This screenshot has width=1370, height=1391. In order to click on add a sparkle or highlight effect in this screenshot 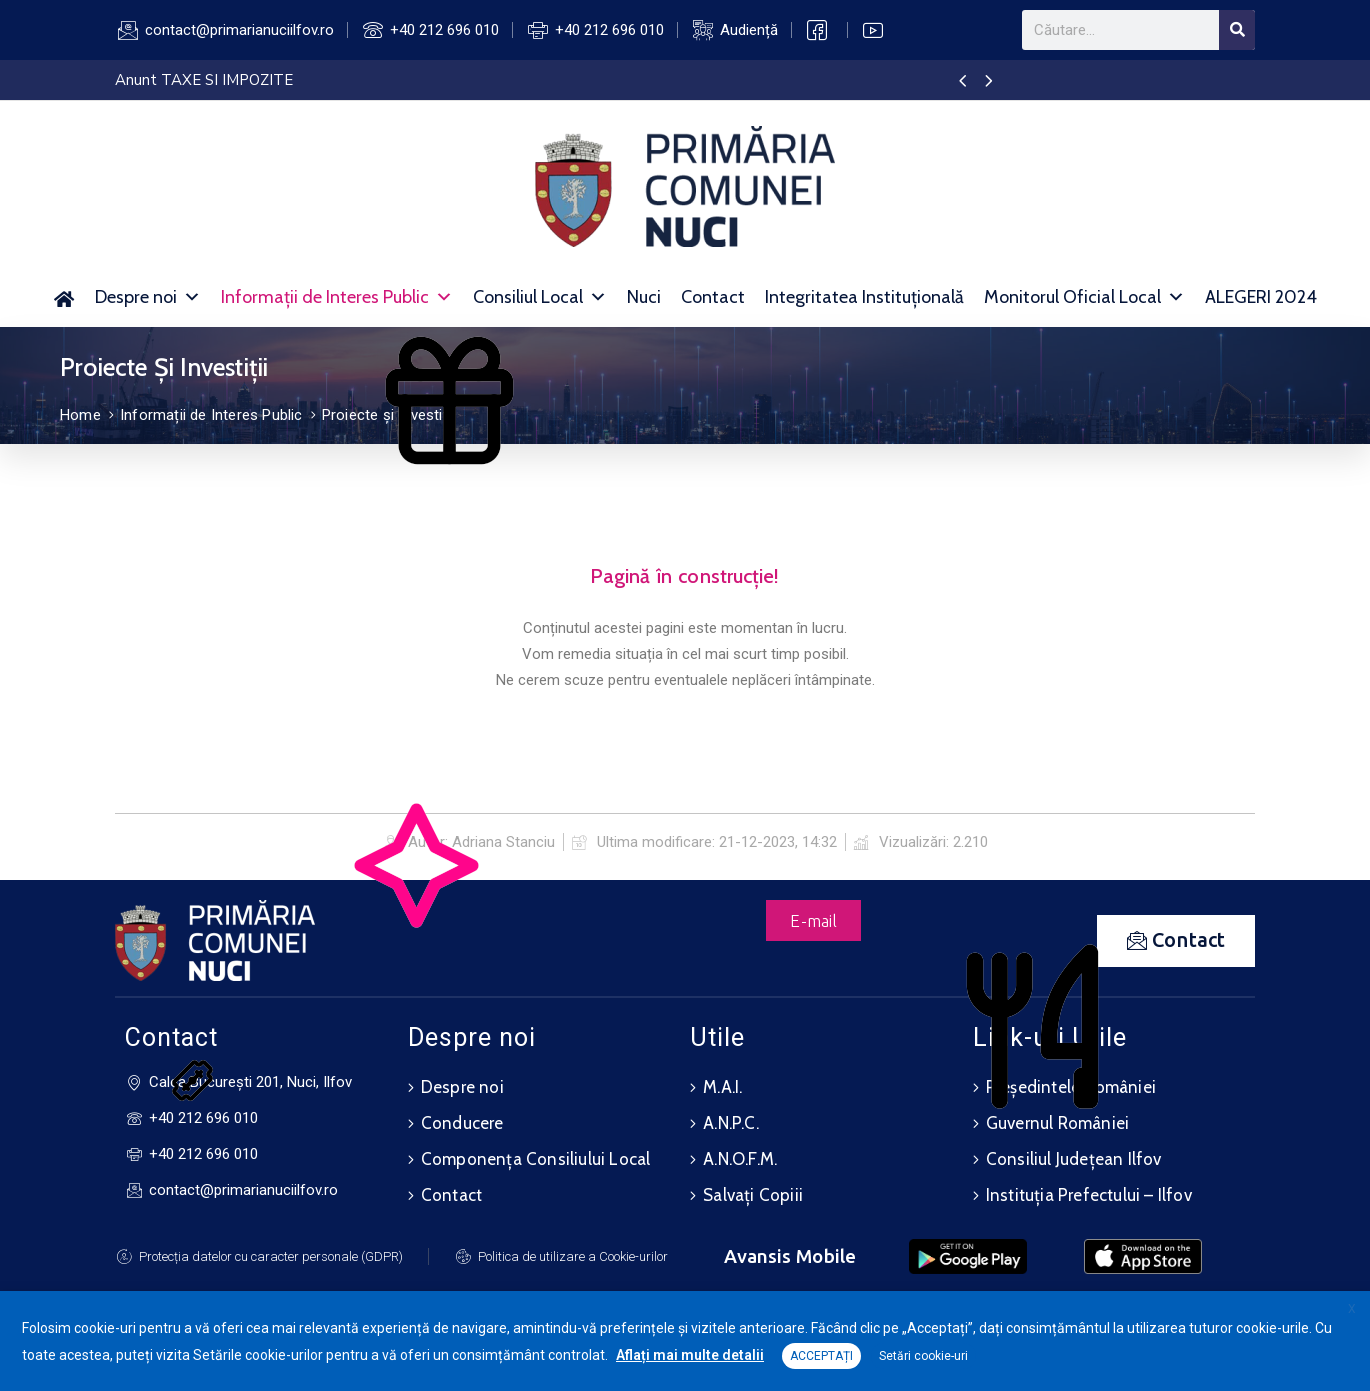, I will do `click(416, 865)`.